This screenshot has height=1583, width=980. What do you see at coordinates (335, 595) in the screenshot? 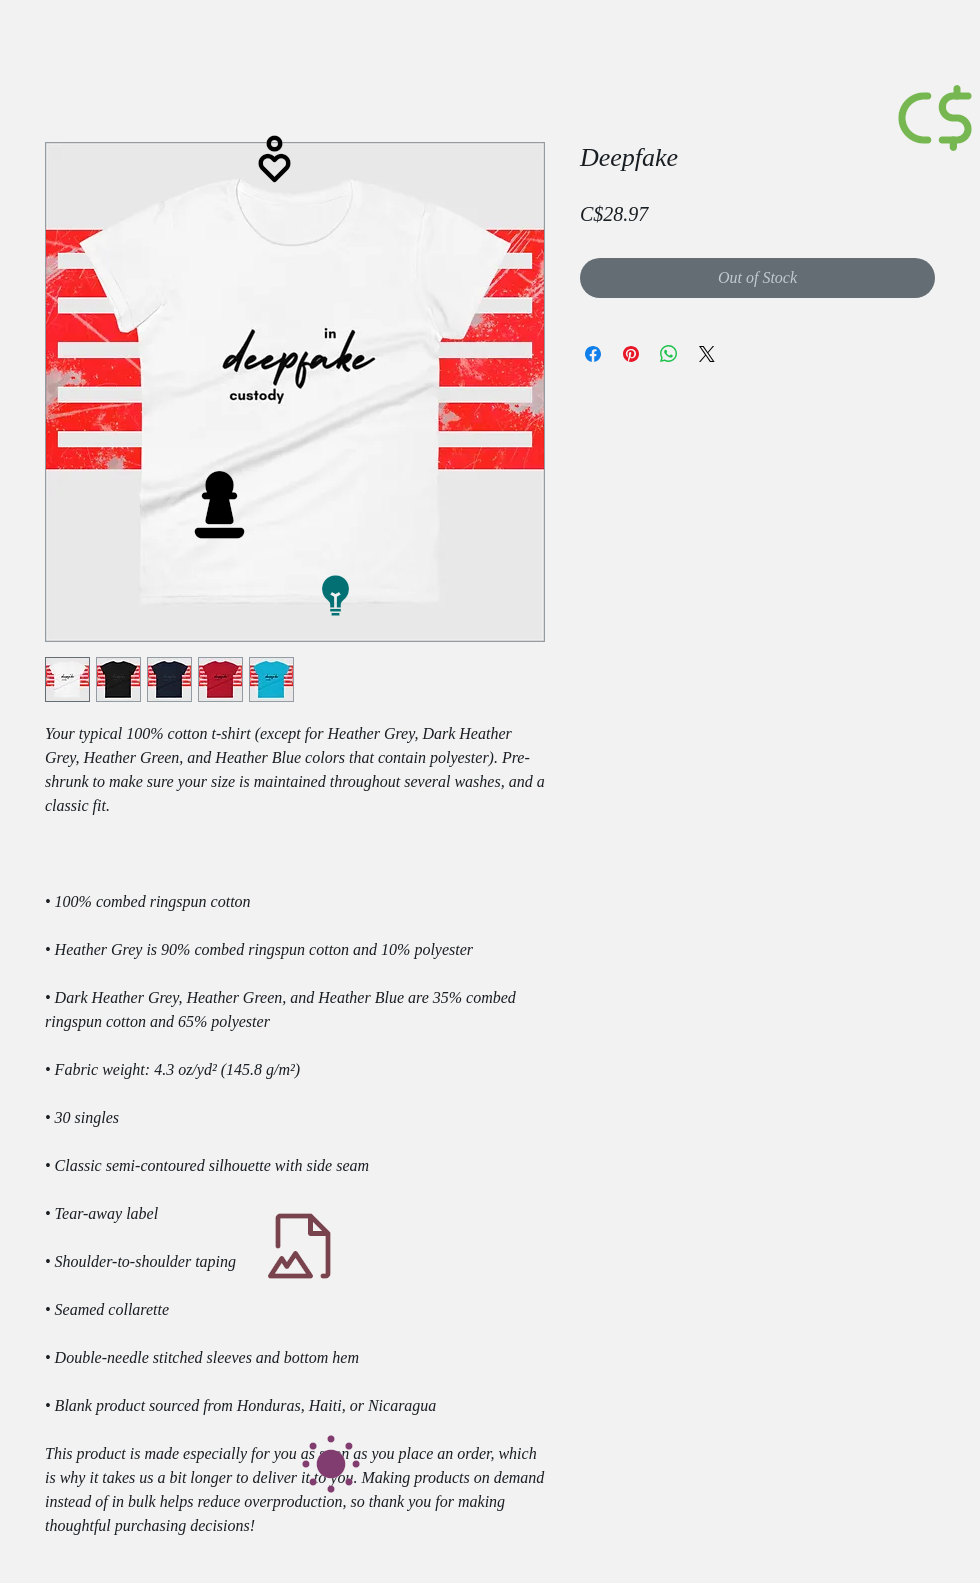
I see `access tips or suggestions` at bounding box center [335, 595].